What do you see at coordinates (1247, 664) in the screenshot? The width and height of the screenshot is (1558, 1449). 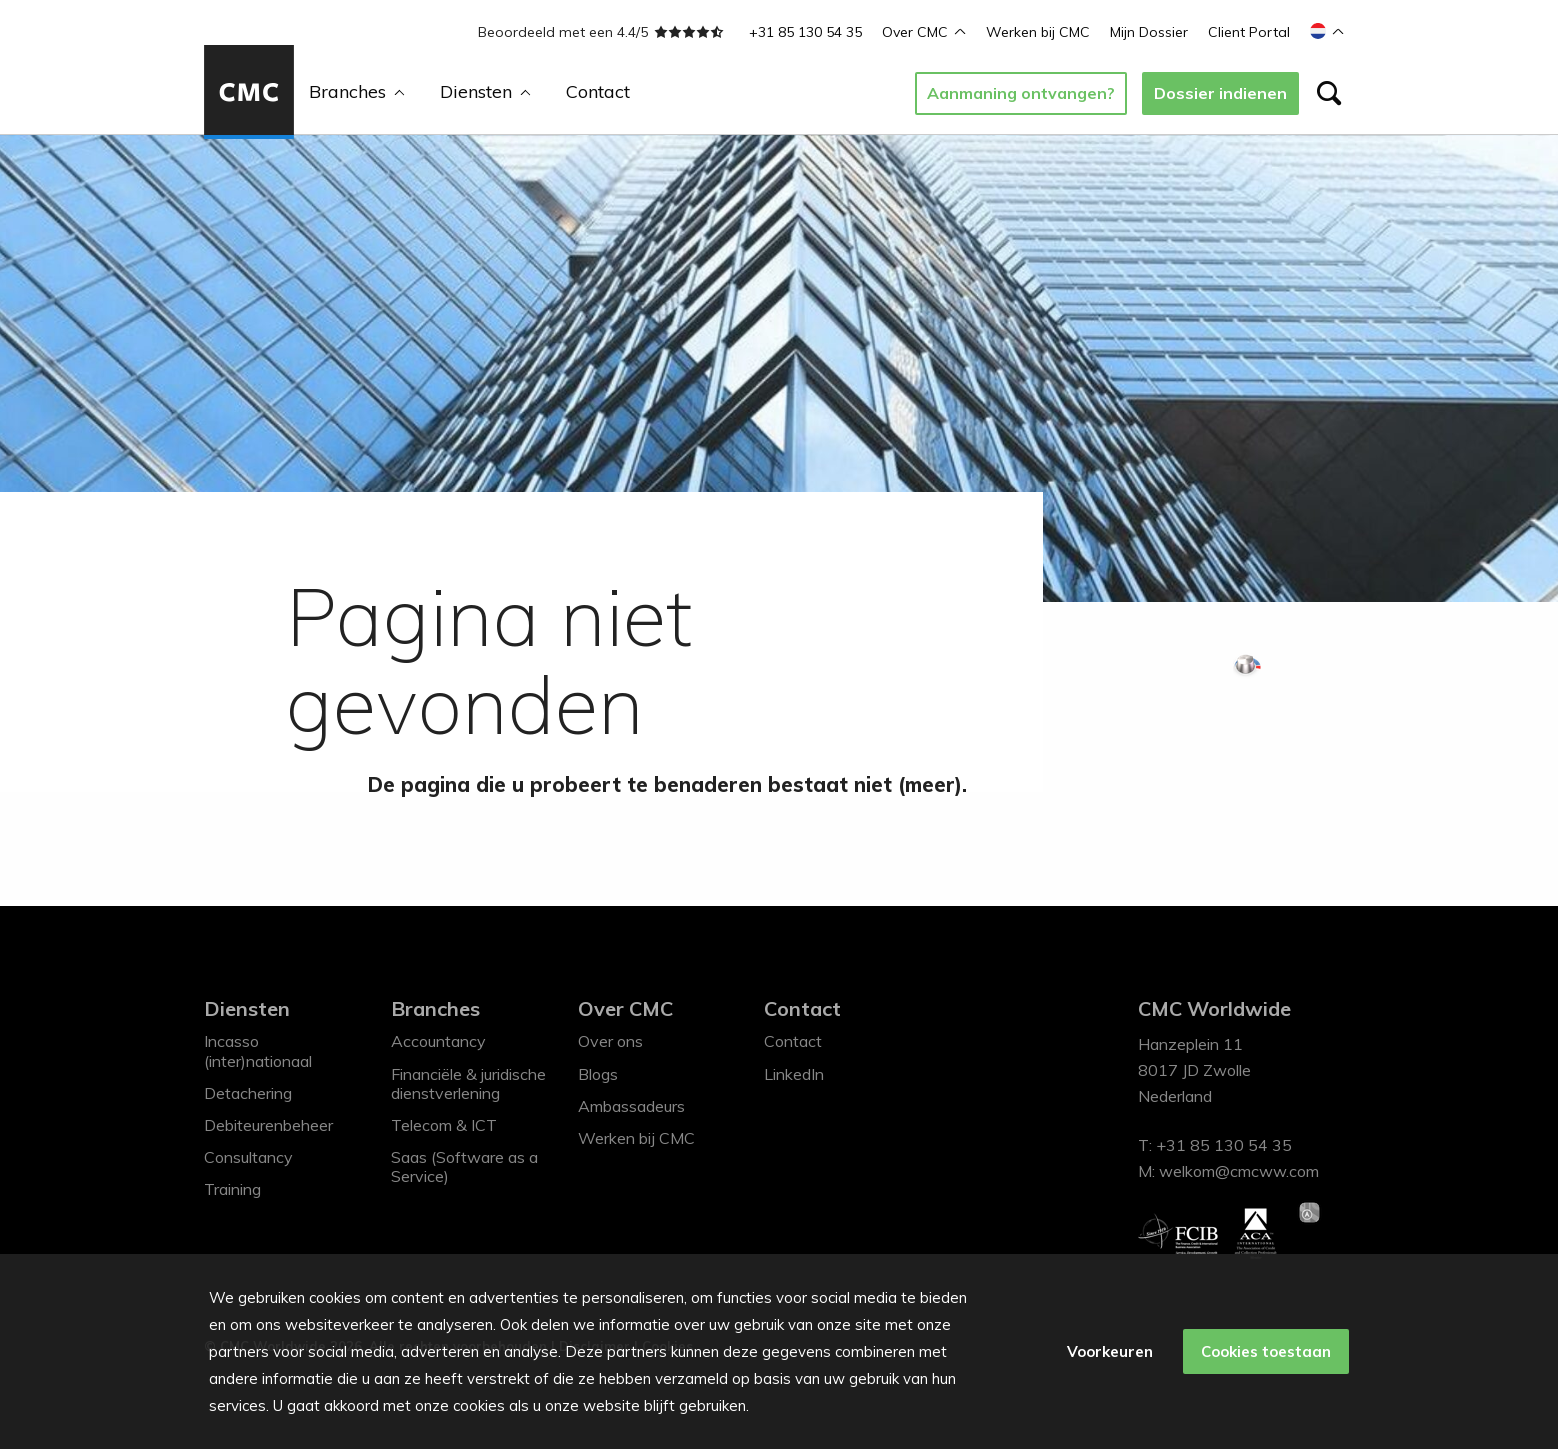 I see `adjust system audio volume` at bounding box center [1247, 664].